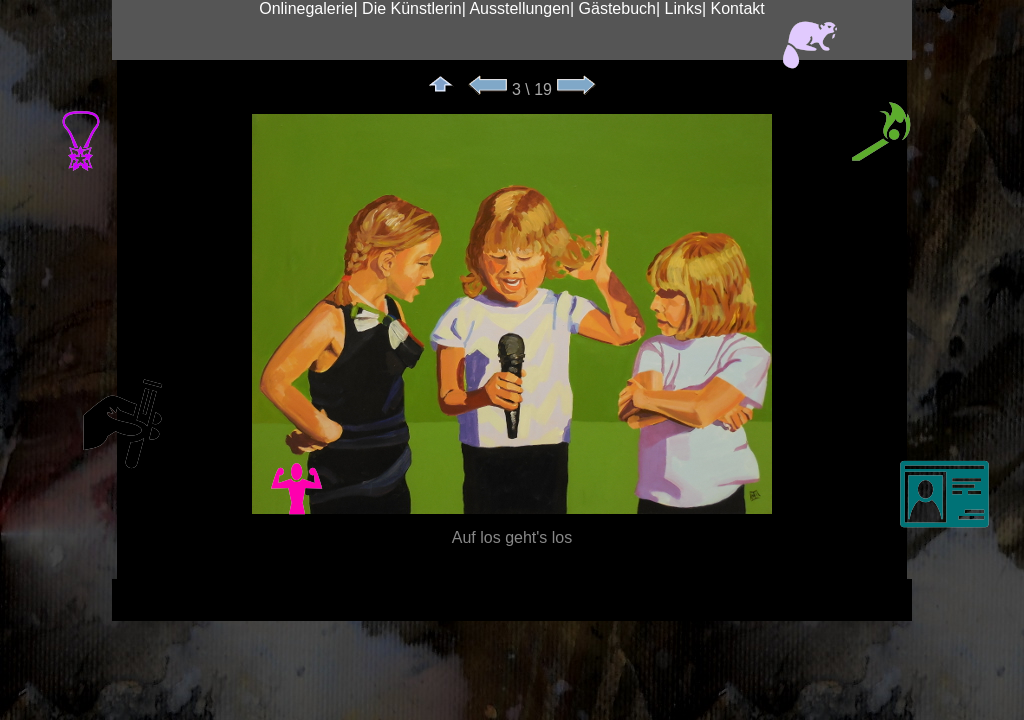 The image size is (1024, 720). What do you see at coordinates (126, 423) in the screenshot?
I see `conduct a science experiment or lab test` at bounding box center [126, 423].